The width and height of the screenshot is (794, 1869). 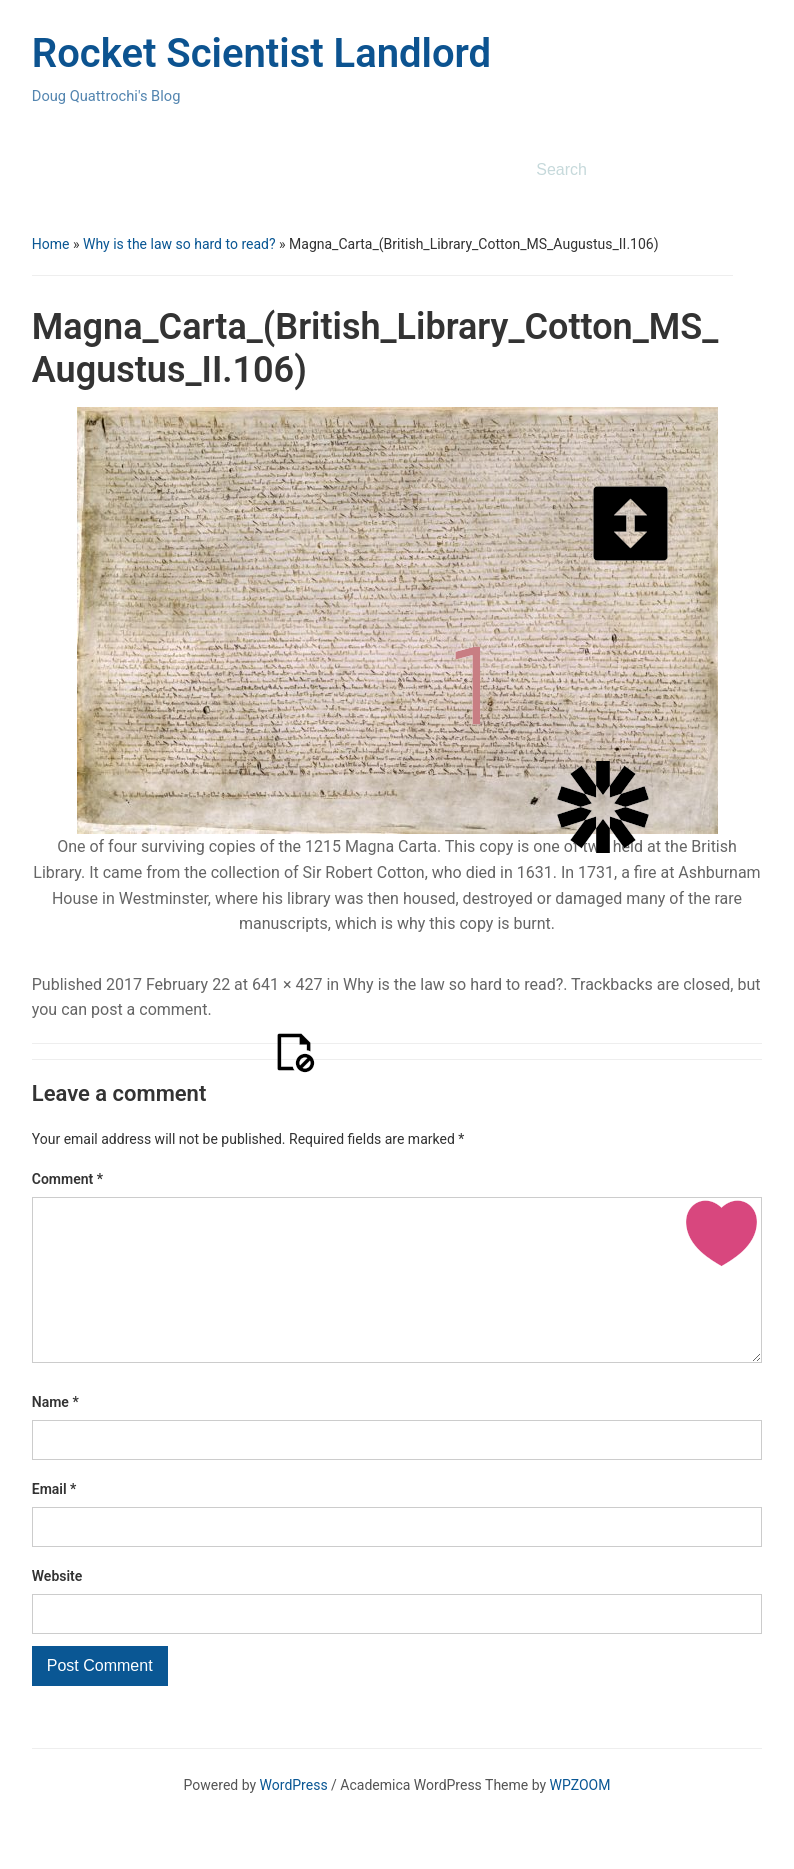 What do you see at coordinates (603, 807) in the screenshot?
I see `JSON Web Tokens (JWT) technology or integration` at bounding box center [603, 807].